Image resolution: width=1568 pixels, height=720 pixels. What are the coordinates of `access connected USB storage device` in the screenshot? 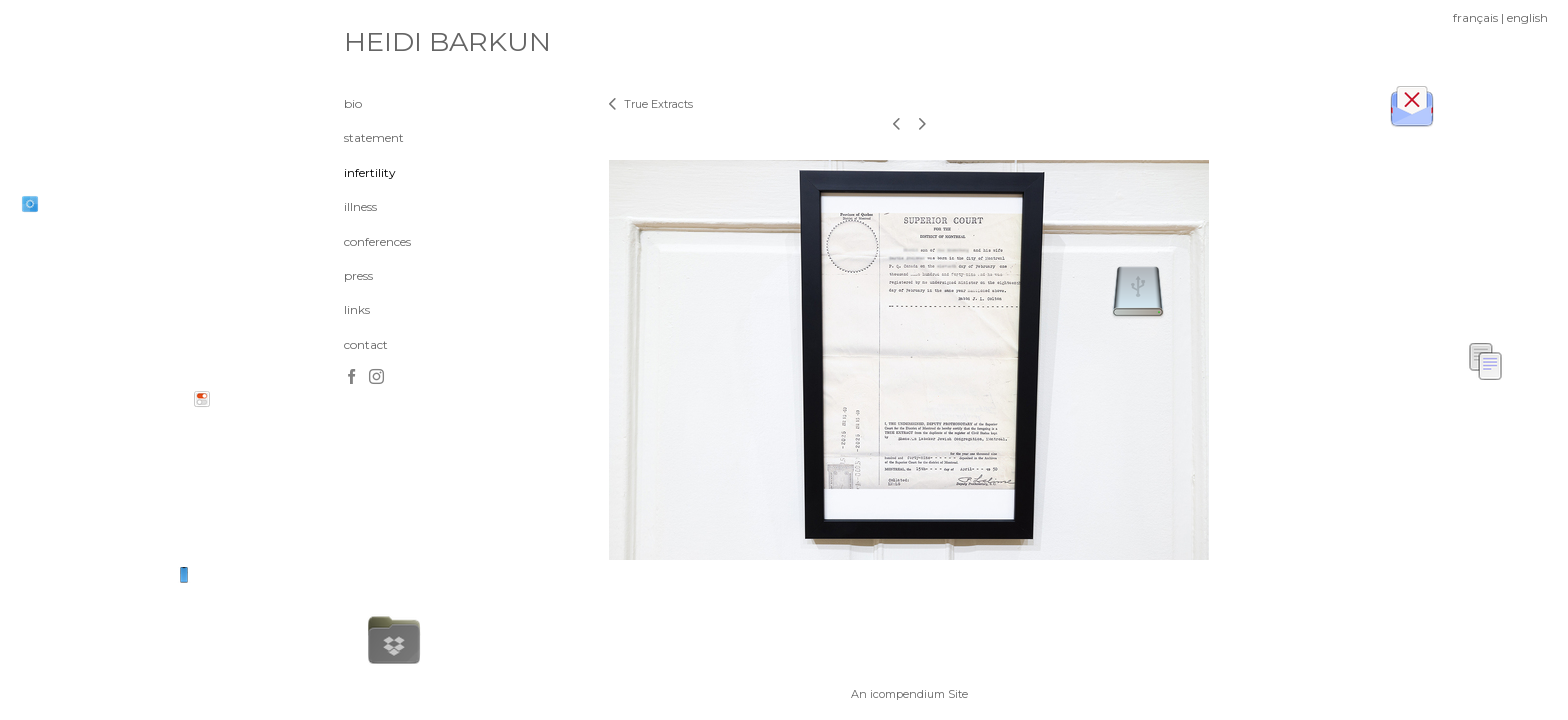 It's located at (1138, 292).